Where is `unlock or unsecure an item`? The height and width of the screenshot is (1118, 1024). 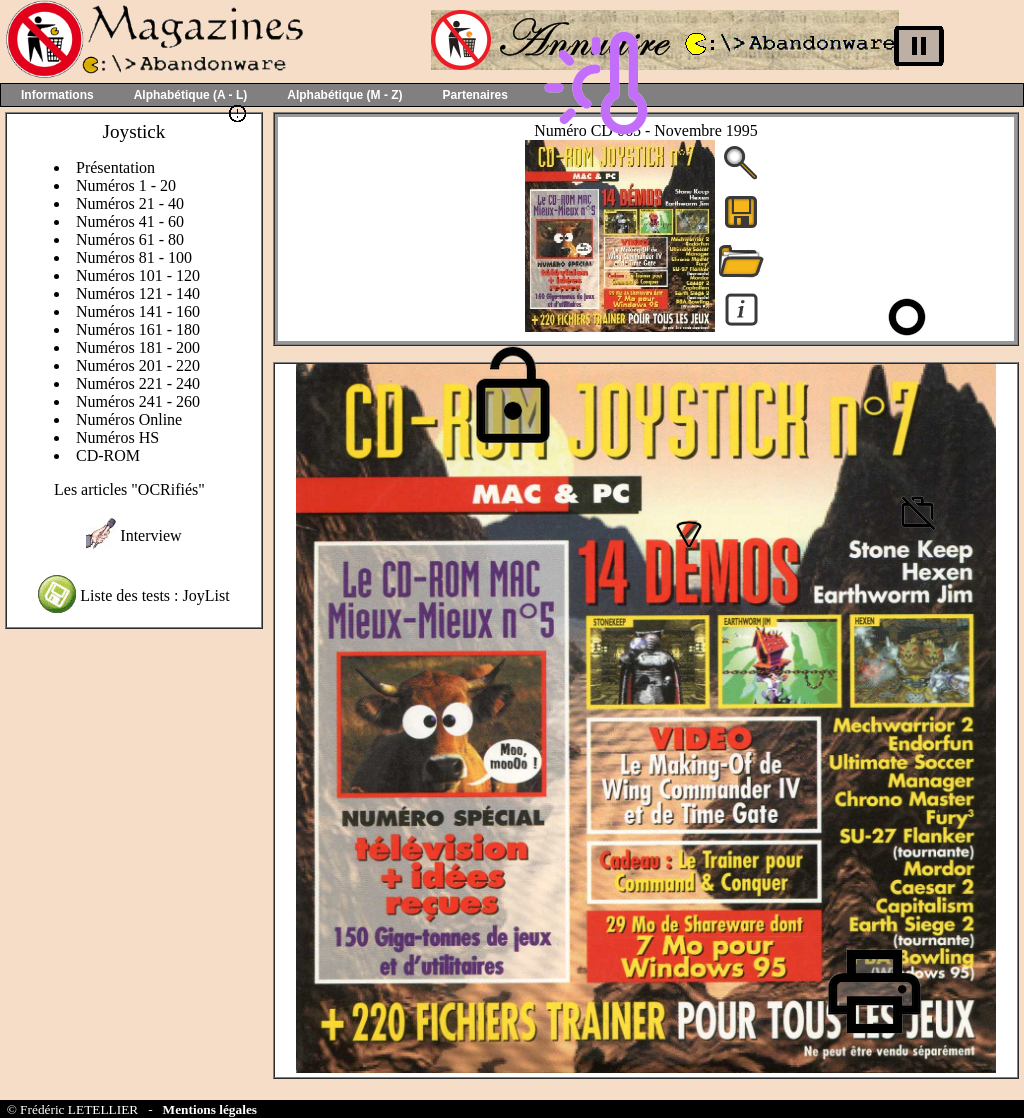
unlock or unsecure an item is located at coordinates (513, 397).